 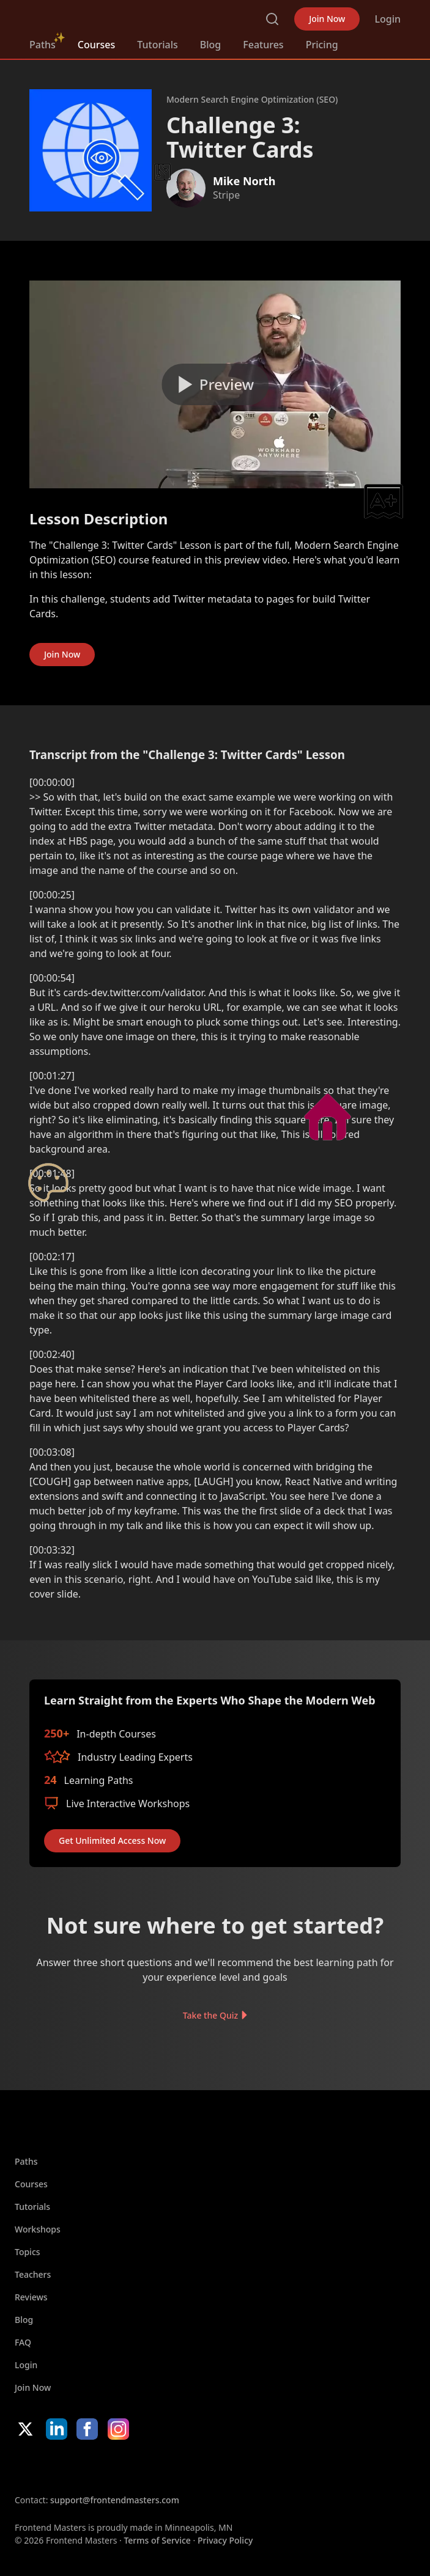 What do you see at coordinates (162, 172) in the screenshot?
I see `access hardware or circuit settings` at bounding box center [162, 172].